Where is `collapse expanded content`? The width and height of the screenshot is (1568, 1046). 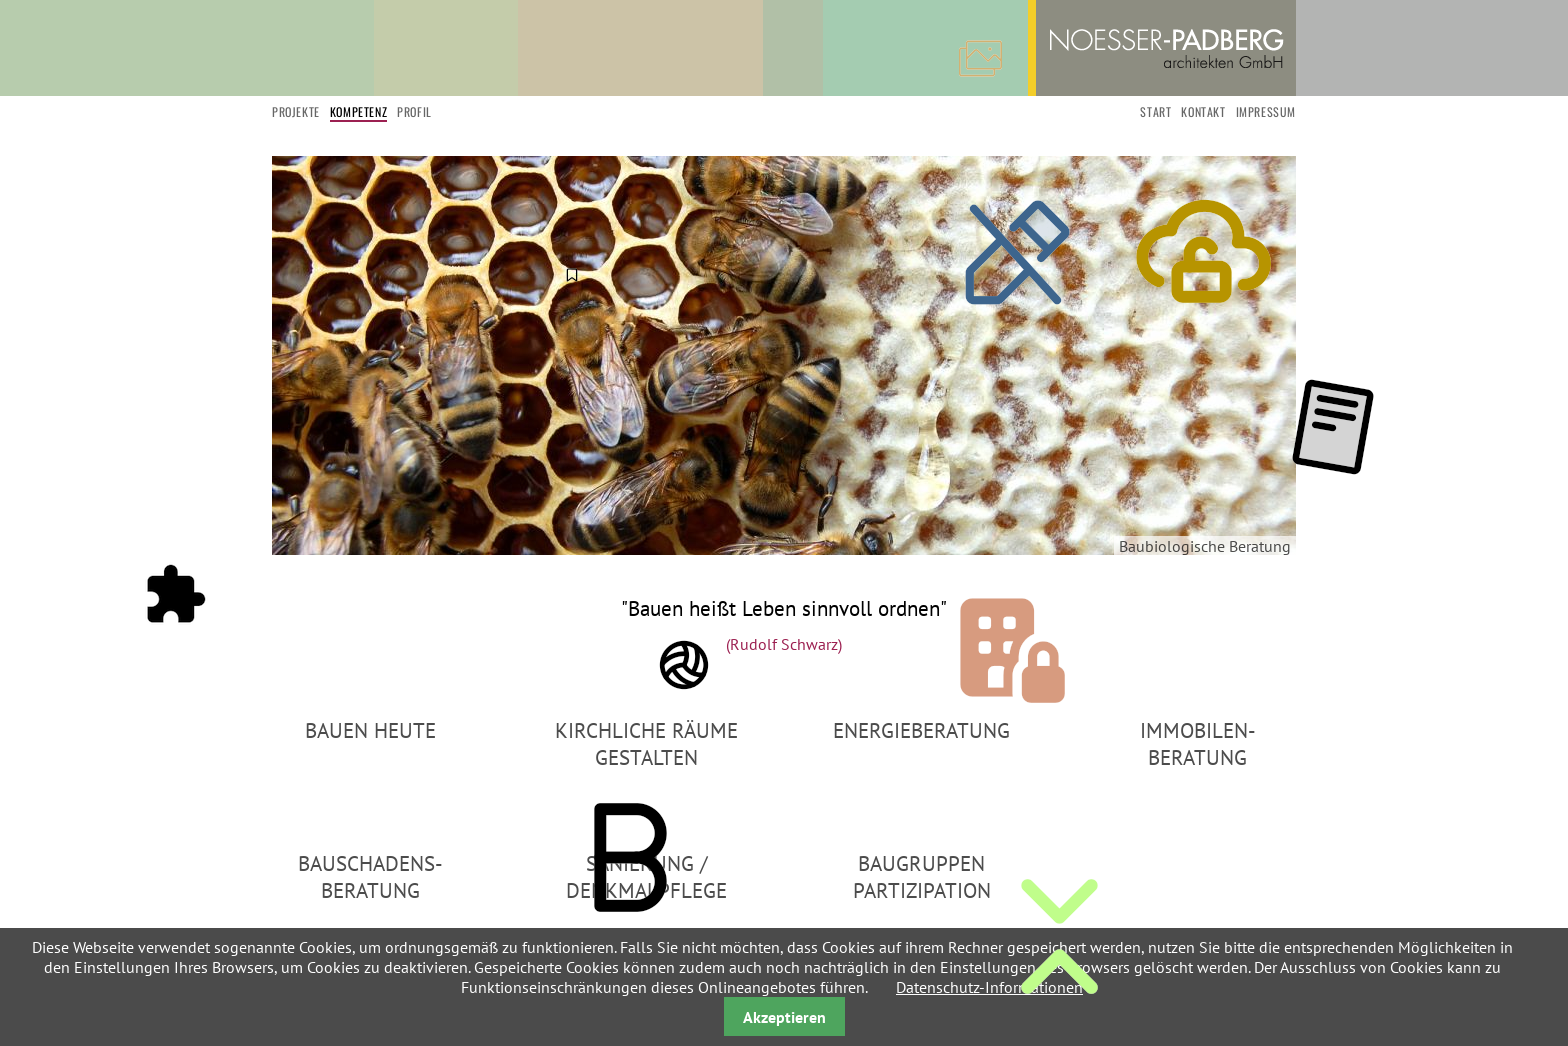 collapse expanded content is located at coordinates (1059, 936).